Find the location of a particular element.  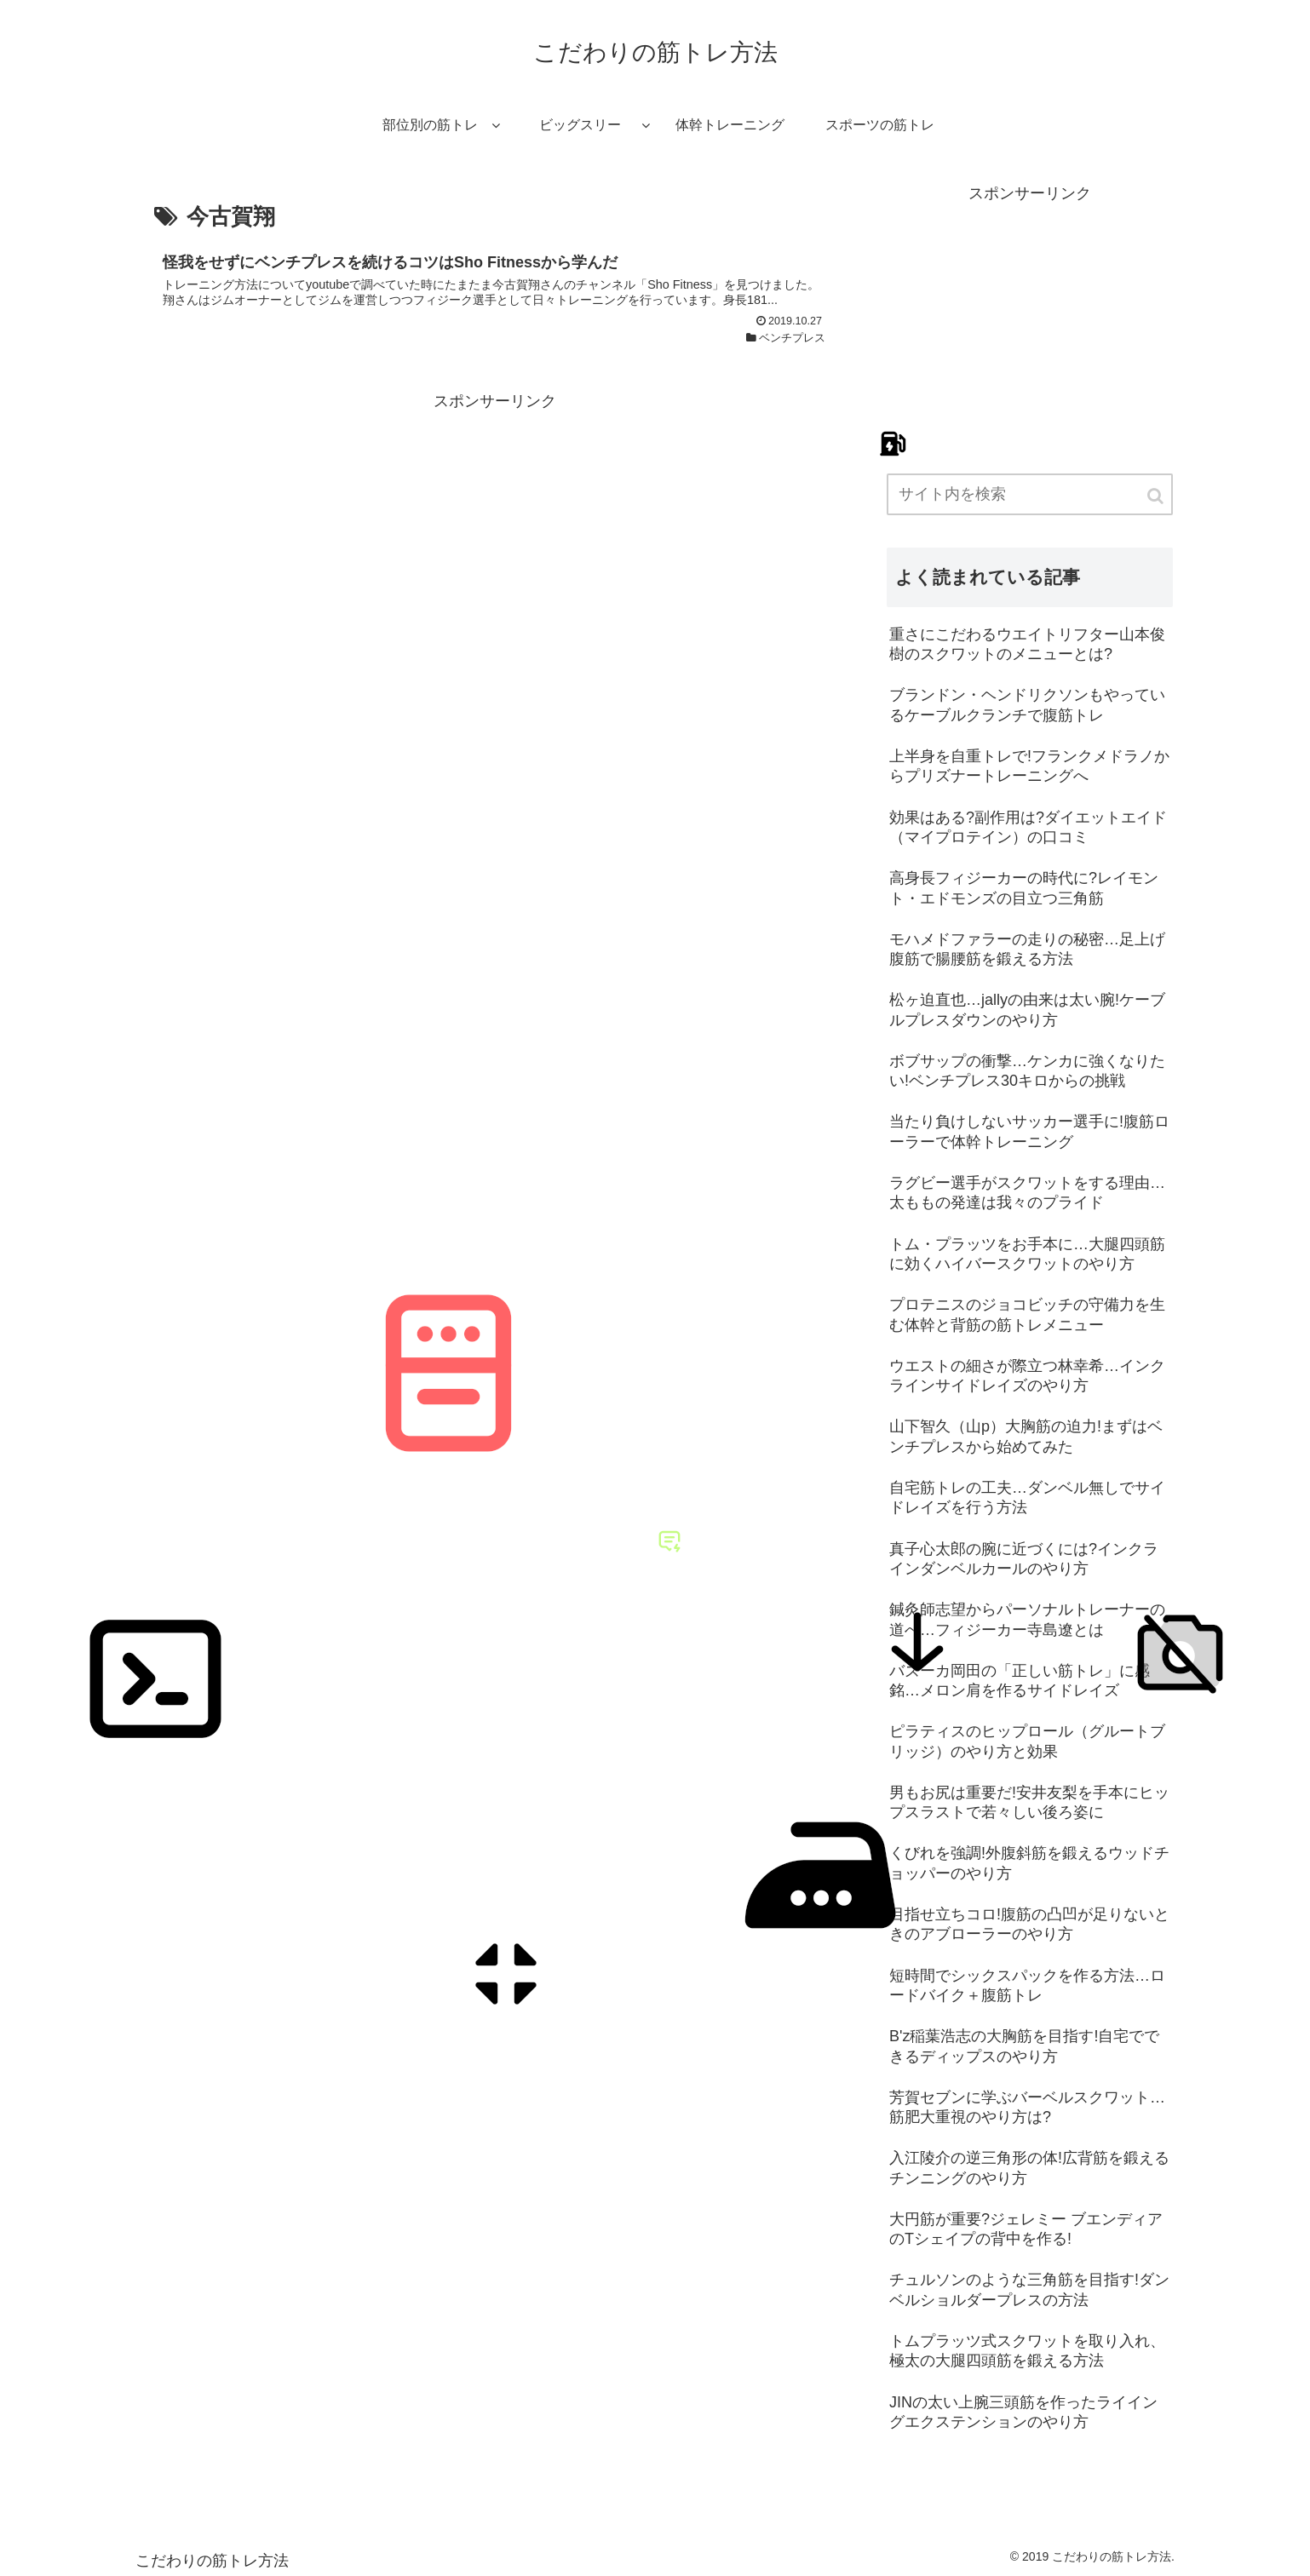

send a quick reply is located at coordinates (669, 1540).